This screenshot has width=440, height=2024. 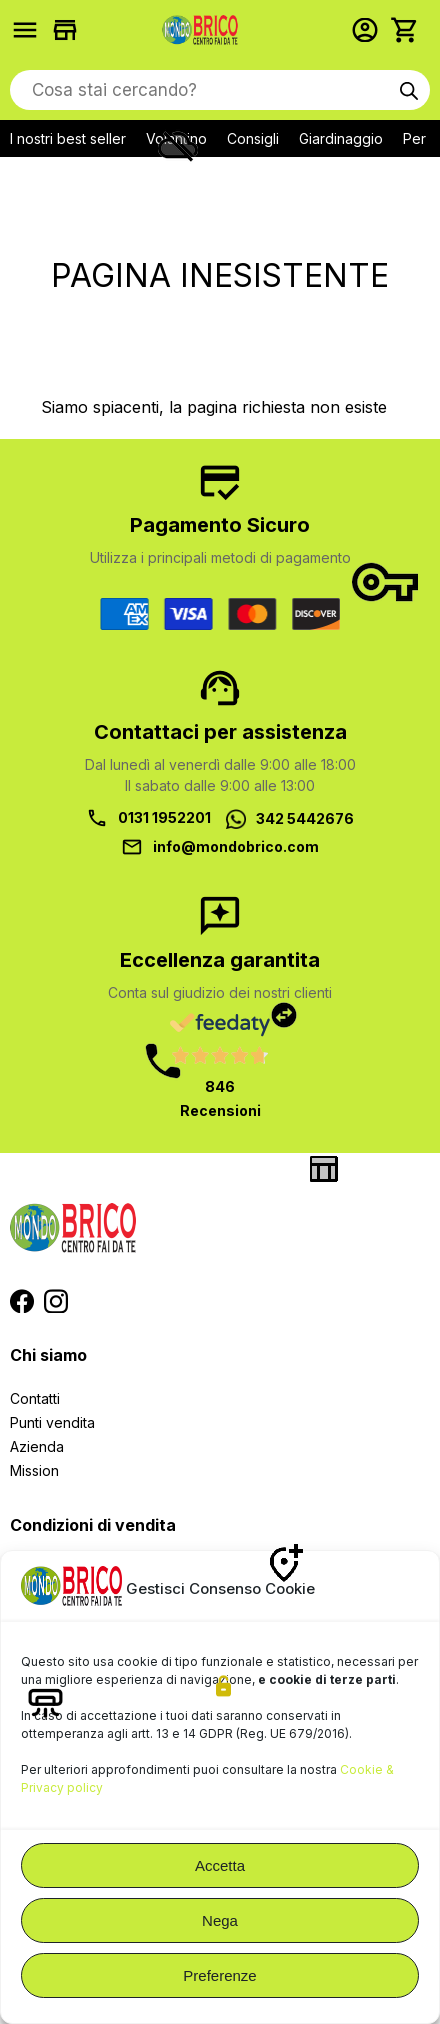 What do you see at coordinates (45, 1702) in the screenshot?
I see `toggle air conditioning controls` at bounding box center [45, 1702].